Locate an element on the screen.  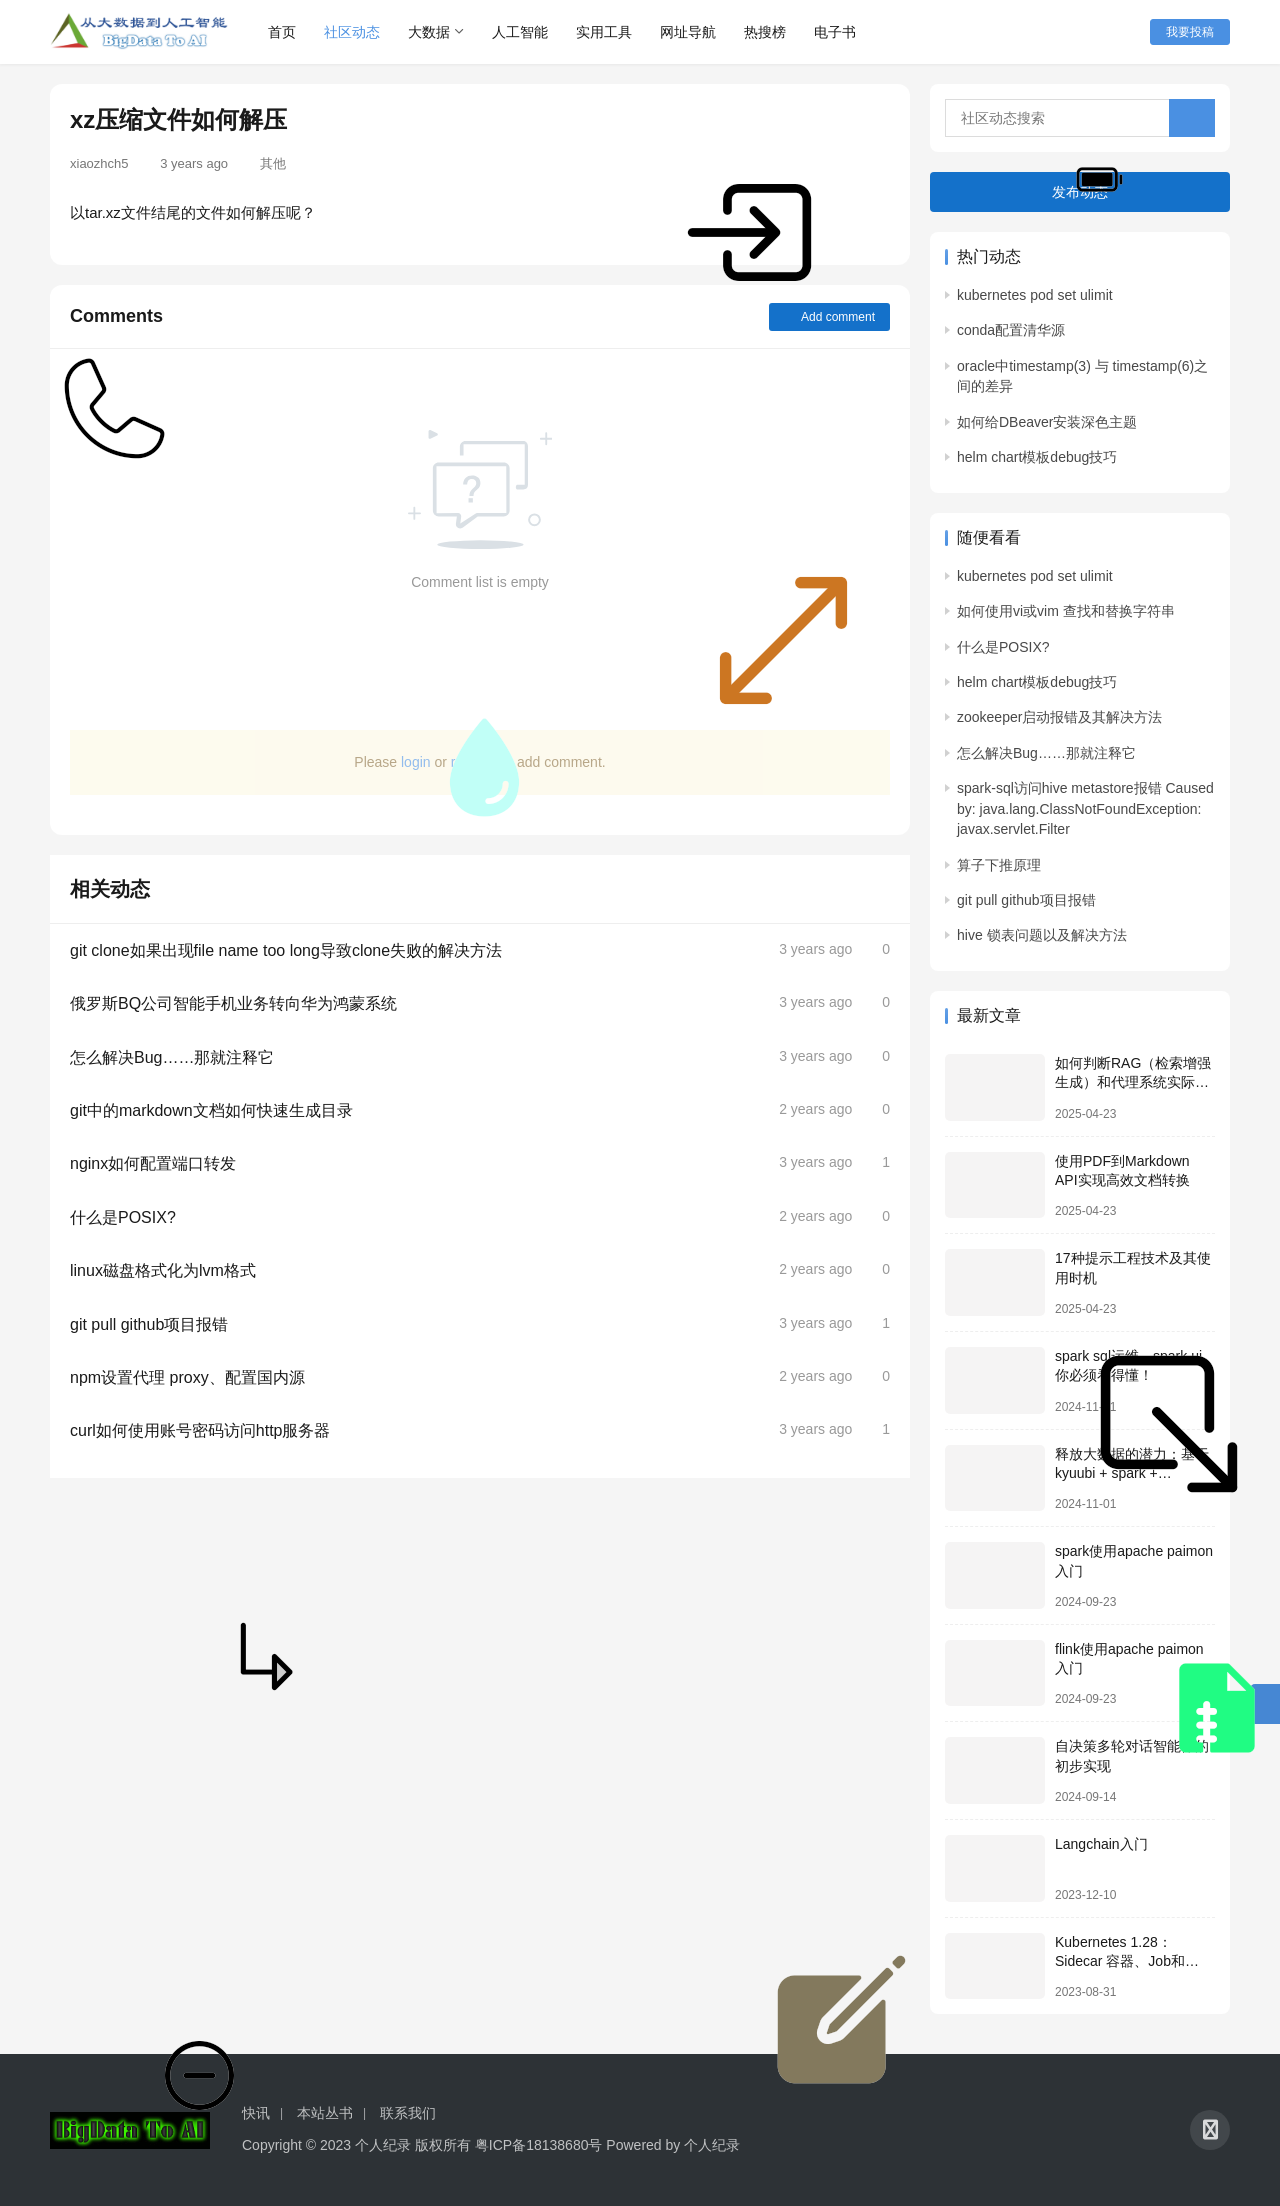
expand content to full screen is located at coordinates (1169, 1424).